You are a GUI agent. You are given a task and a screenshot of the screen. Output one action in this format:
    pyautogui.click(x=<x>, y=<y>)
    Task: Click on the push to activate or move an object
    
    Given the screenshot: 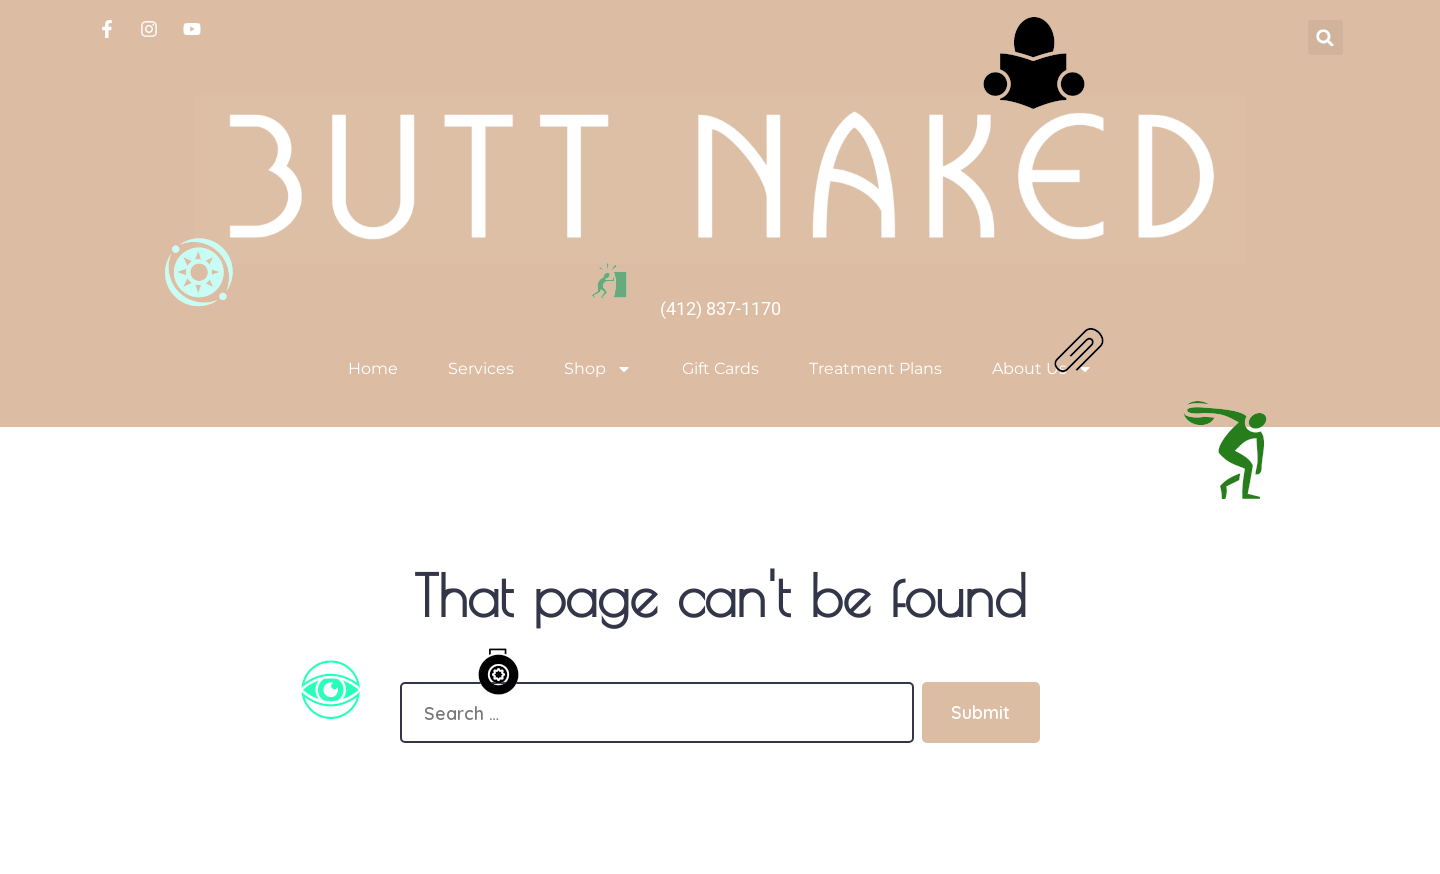 What is the action you would take?
    pyautogui.click(x=609, y=280)
    